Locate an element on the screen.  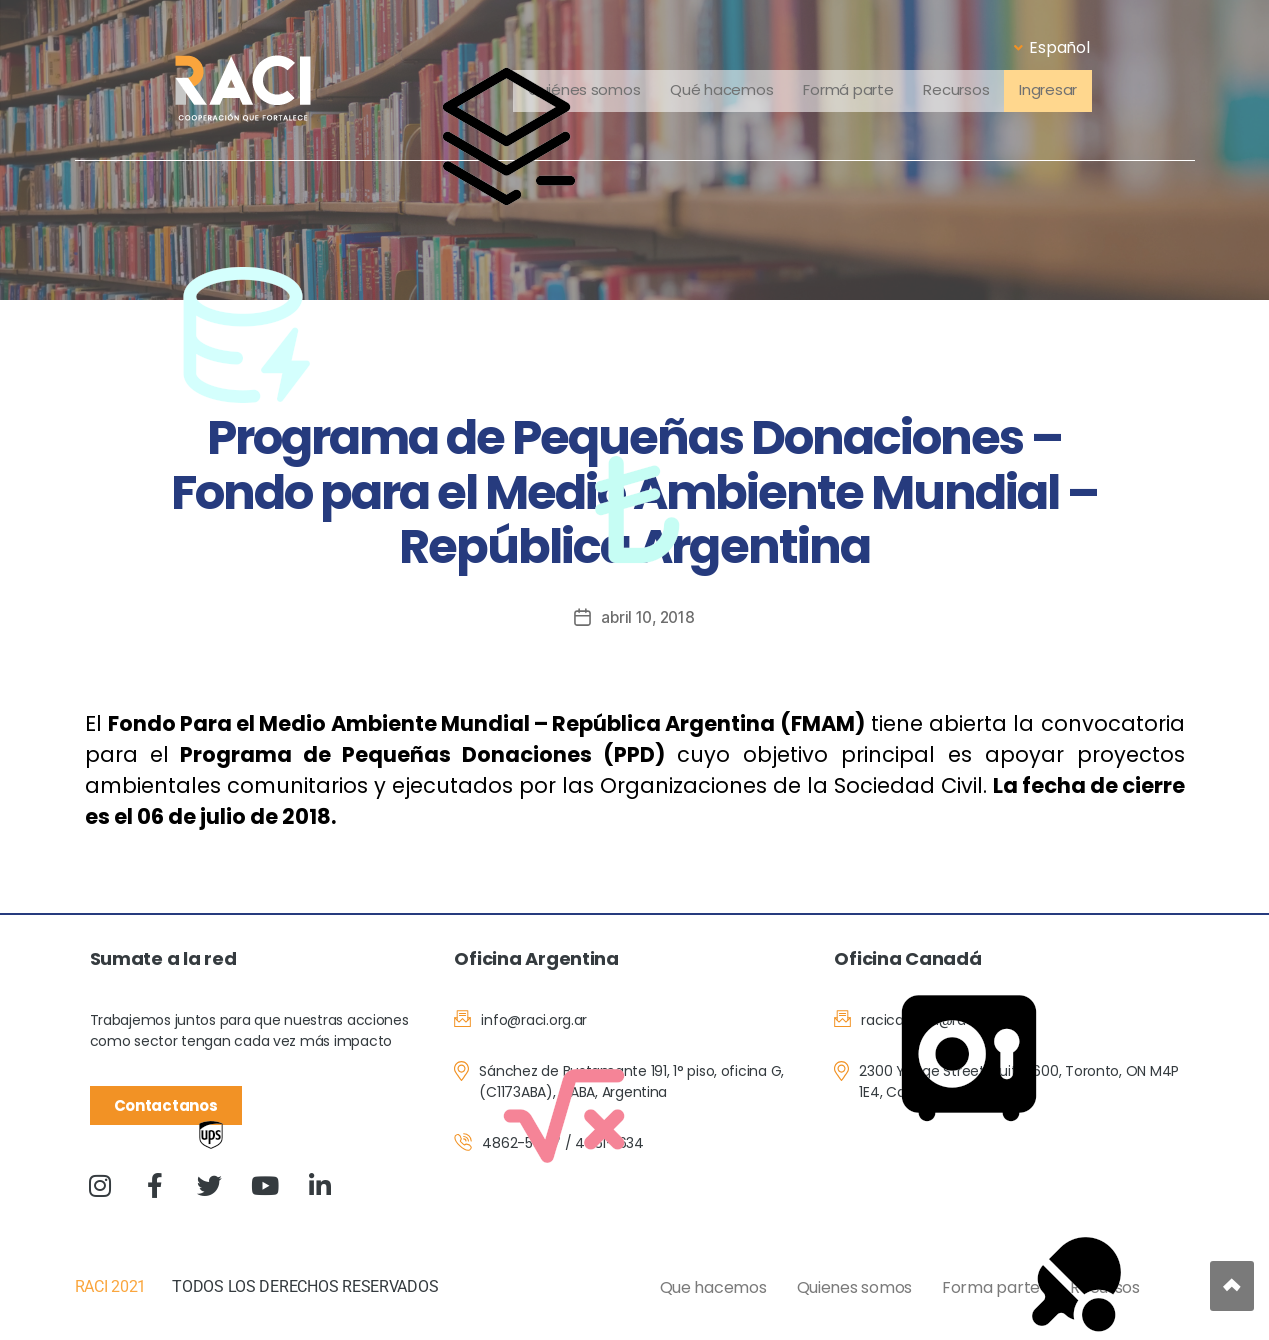
view cached data or storage is located at coordinates (243, 335).